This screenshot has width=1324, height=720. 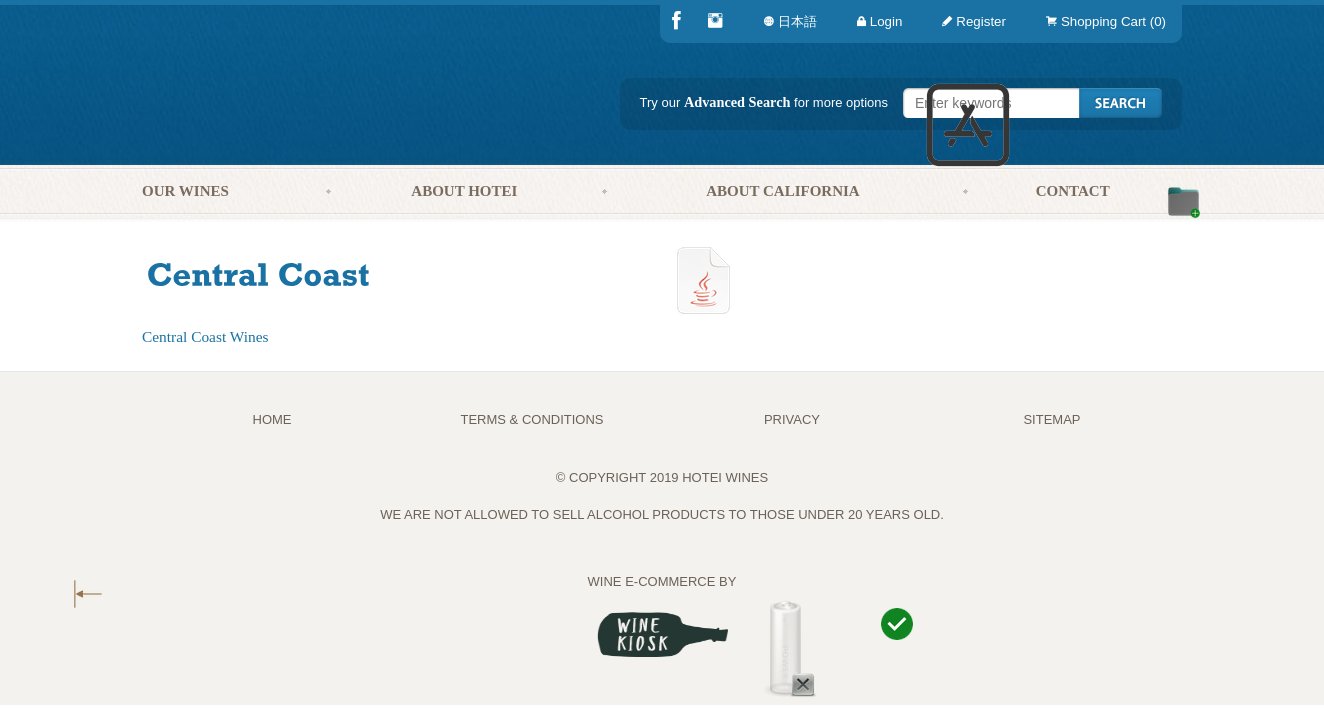 What do you see at coordinates (1183, 201) in the screenshot?
I see `create a new folder` at bounding box center [1183, 201].